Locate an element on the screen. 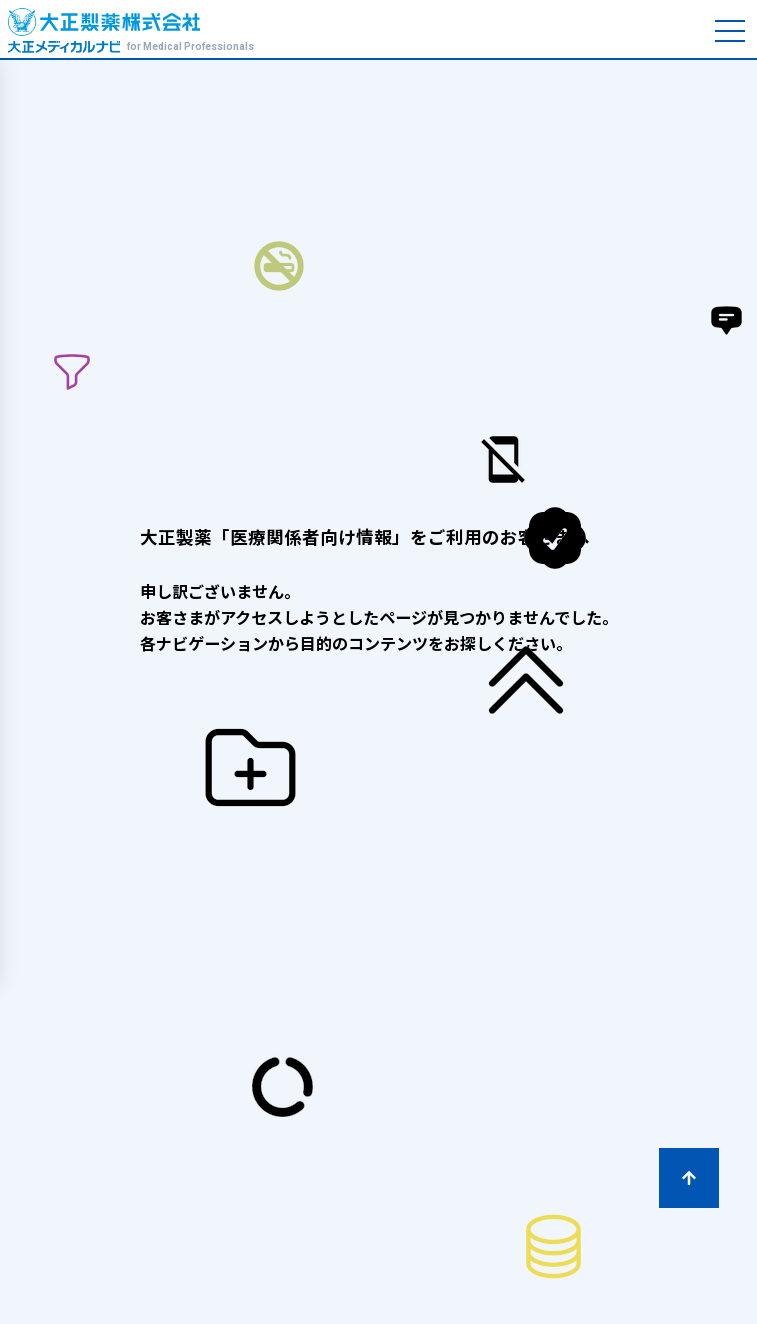 The width and height of the screenshot is (757, 1324). verified account or profile status is located at coordinates (555, 538).